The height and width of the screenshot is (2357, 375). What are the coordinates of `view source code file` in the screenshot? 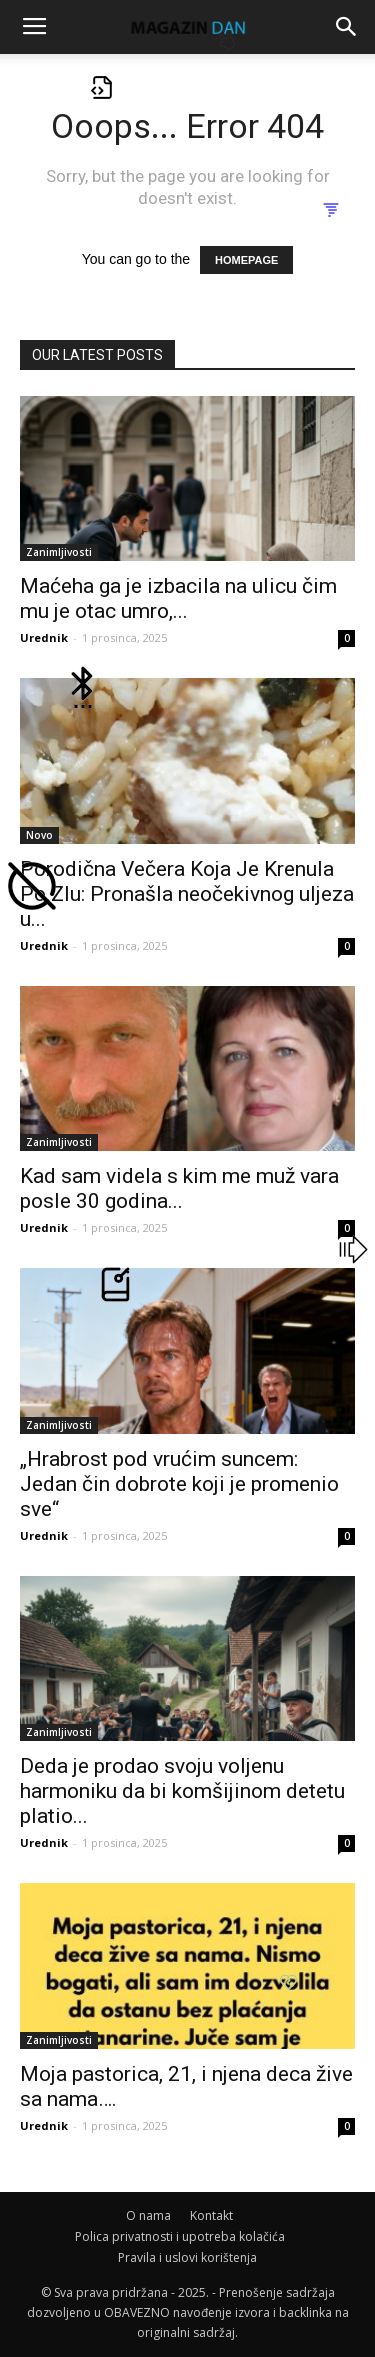 It's located at (102, 87).